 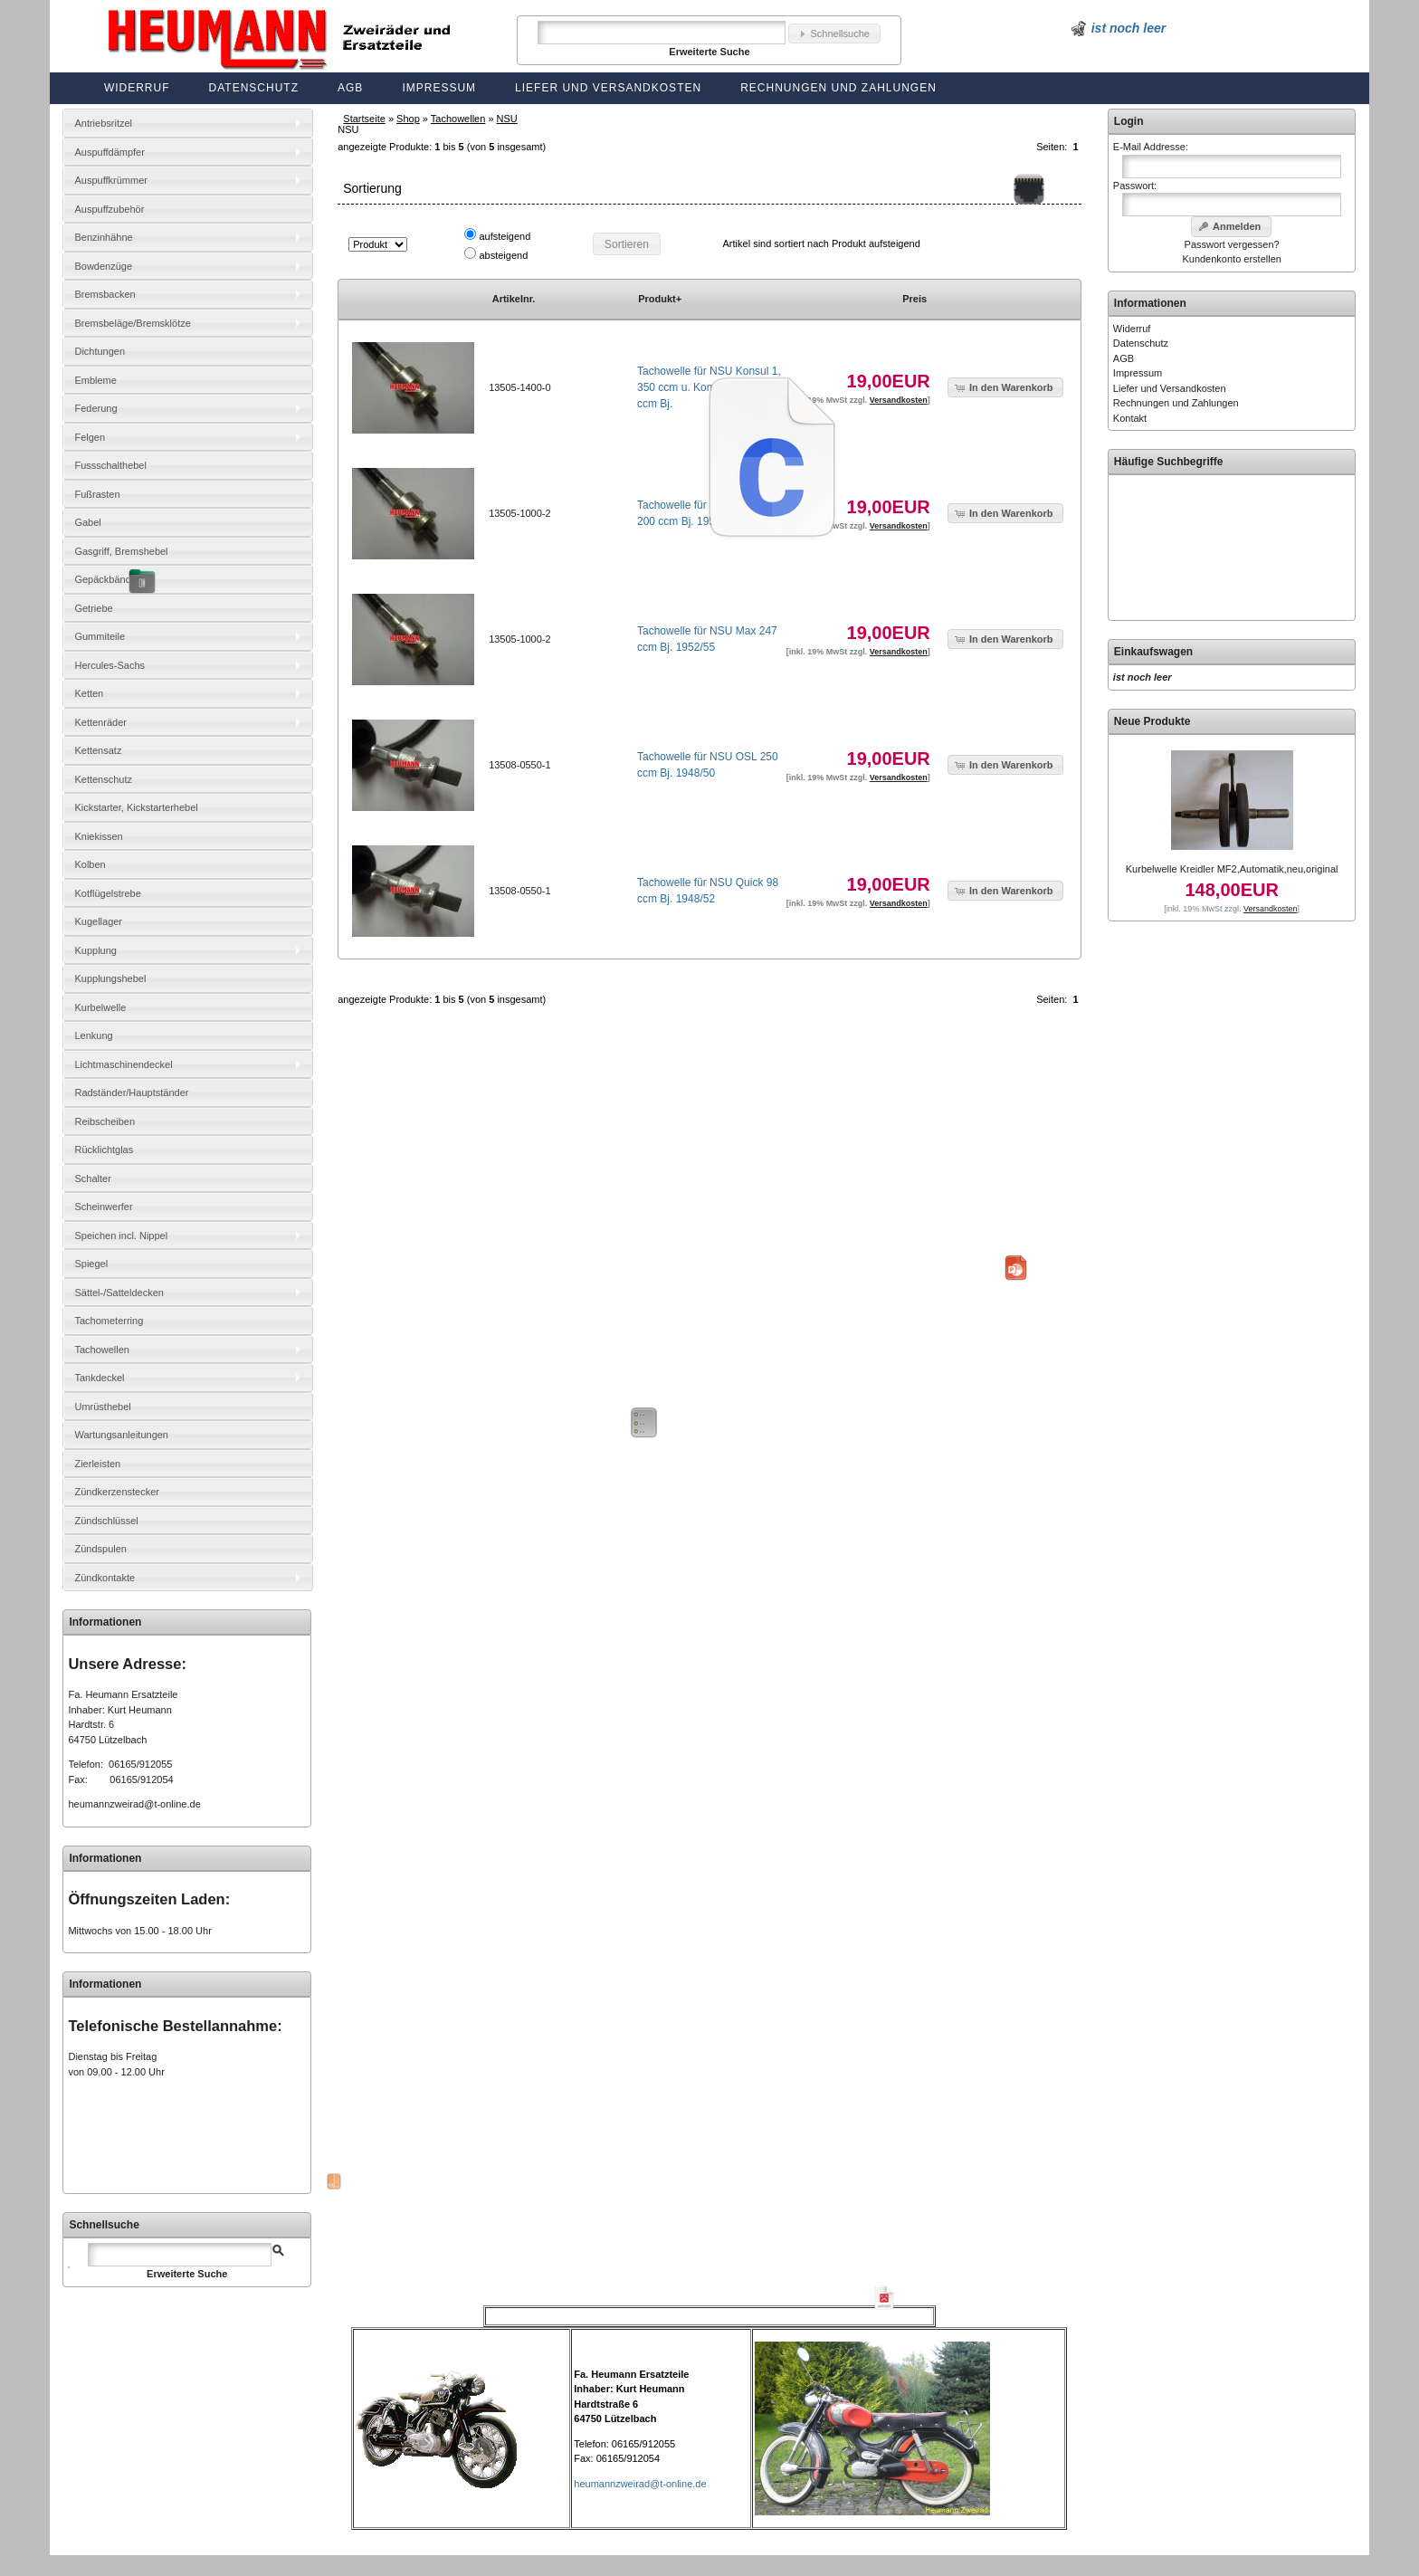 What do you see at coordinates (884, 2298) in the screenshot?
I see `apport crash report file` at bounding box center [884, 2298].